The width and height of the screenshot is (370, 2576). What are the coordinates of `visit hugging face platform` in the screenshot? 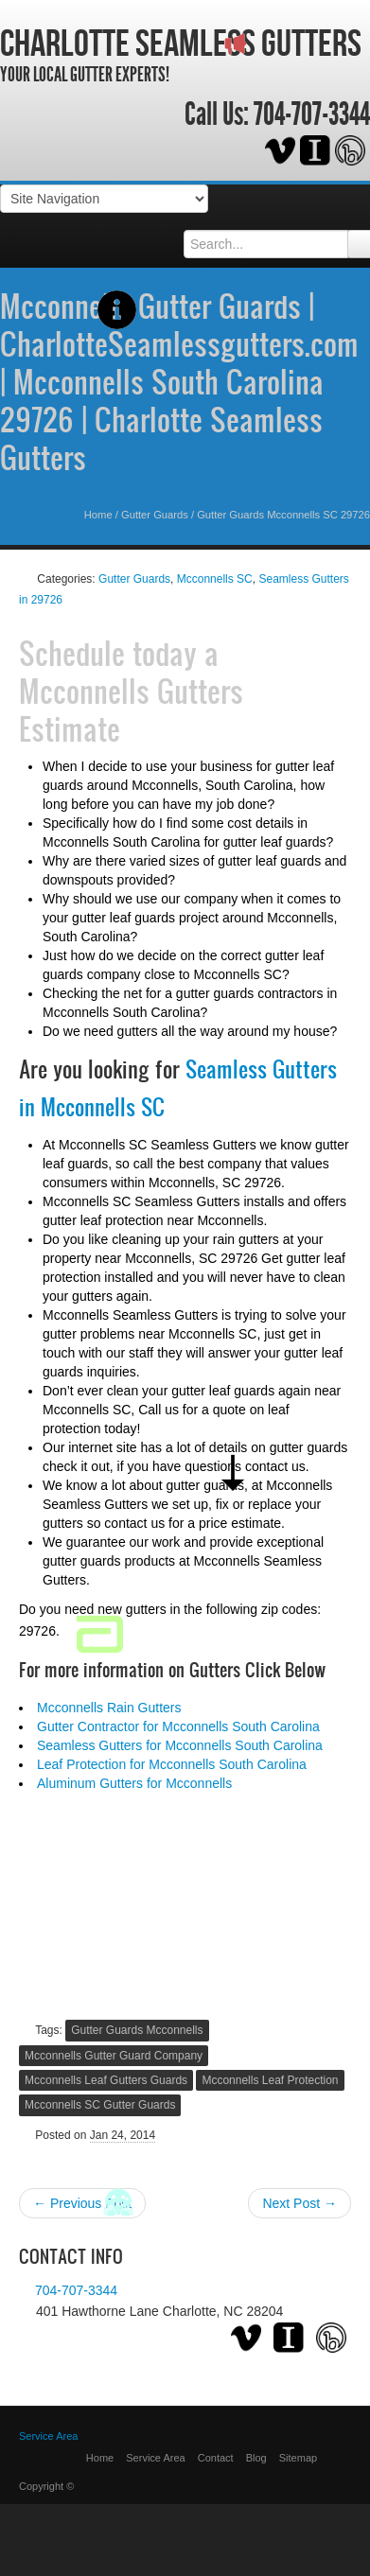 It's located at (118, 2202).